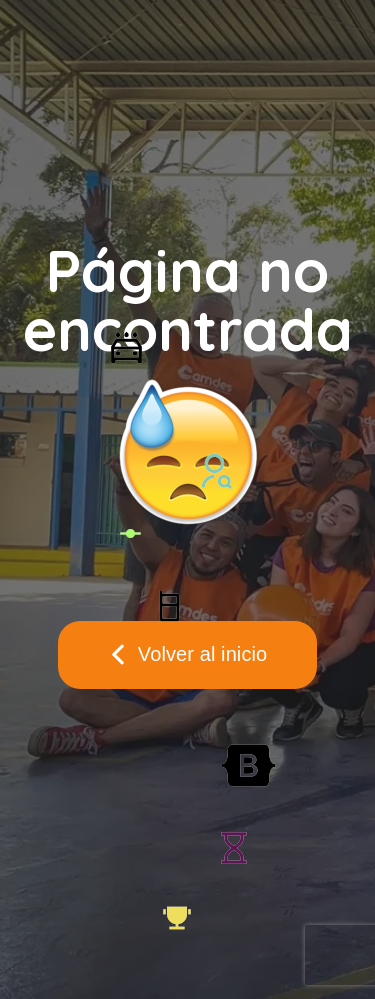 This screenshot has width=375, height=999. I want to click on view commit details in version control, so click(130, 533).